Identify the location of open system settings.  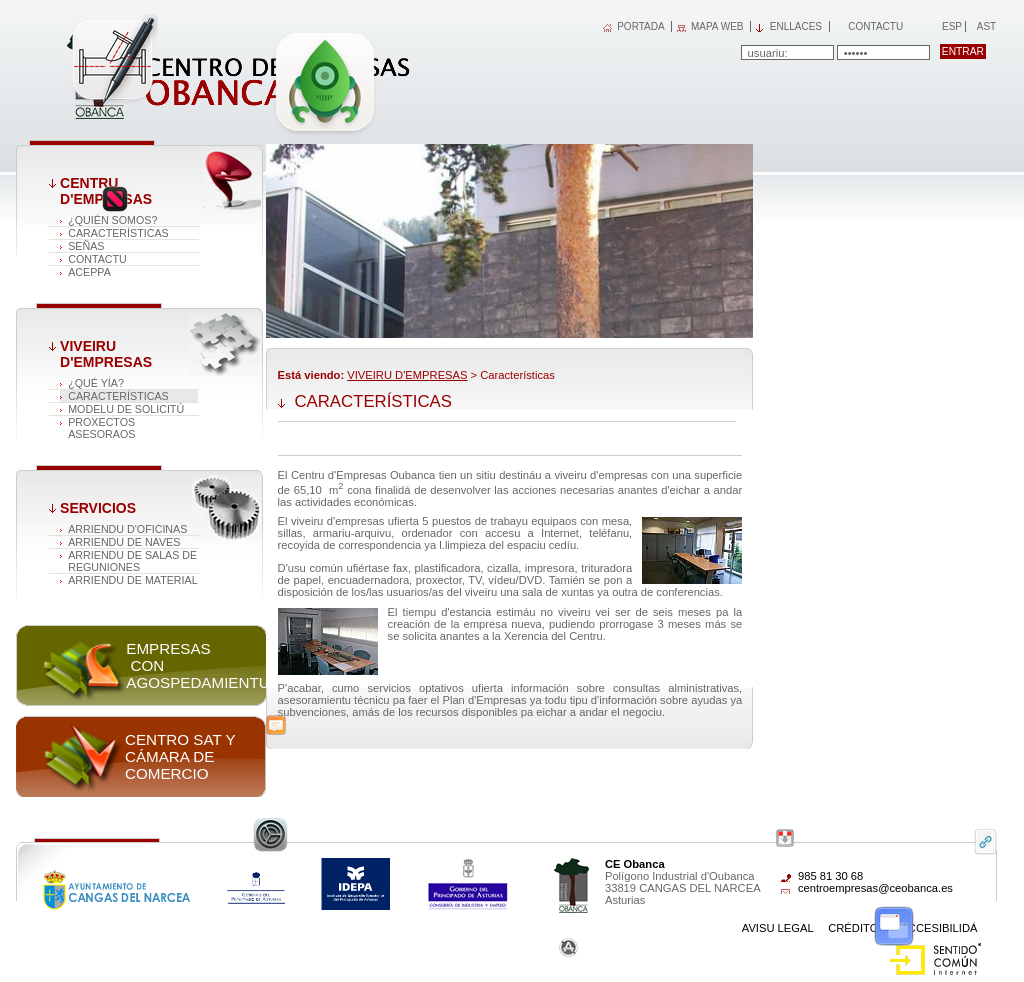
(270, 834).